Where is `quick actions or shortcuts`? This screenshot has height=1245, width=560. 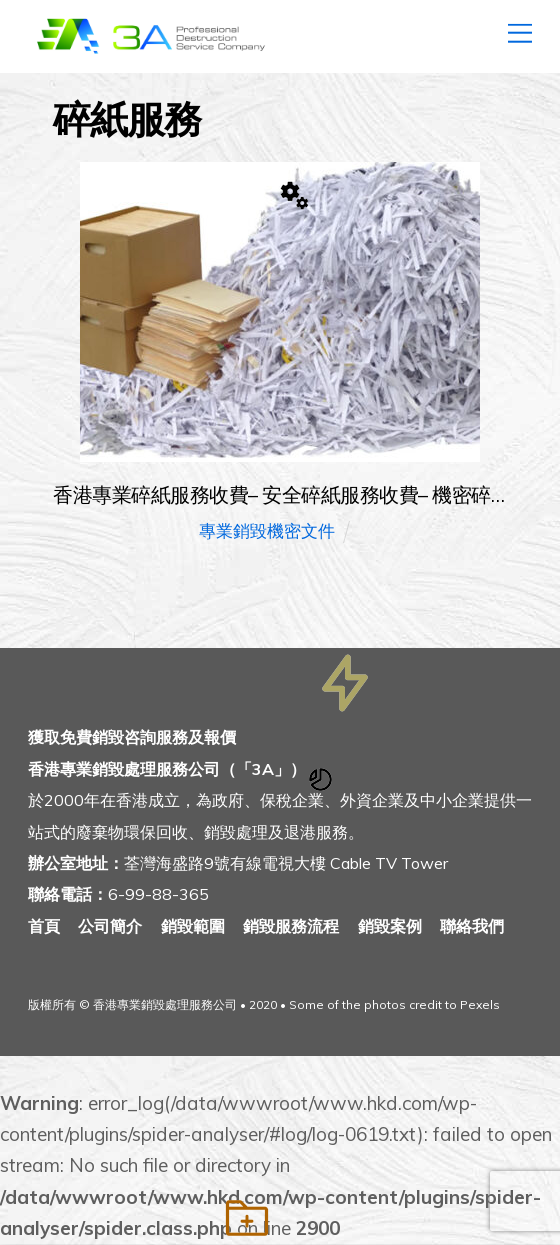 quick actions or shortcuts is located at coordinates (345, 683).